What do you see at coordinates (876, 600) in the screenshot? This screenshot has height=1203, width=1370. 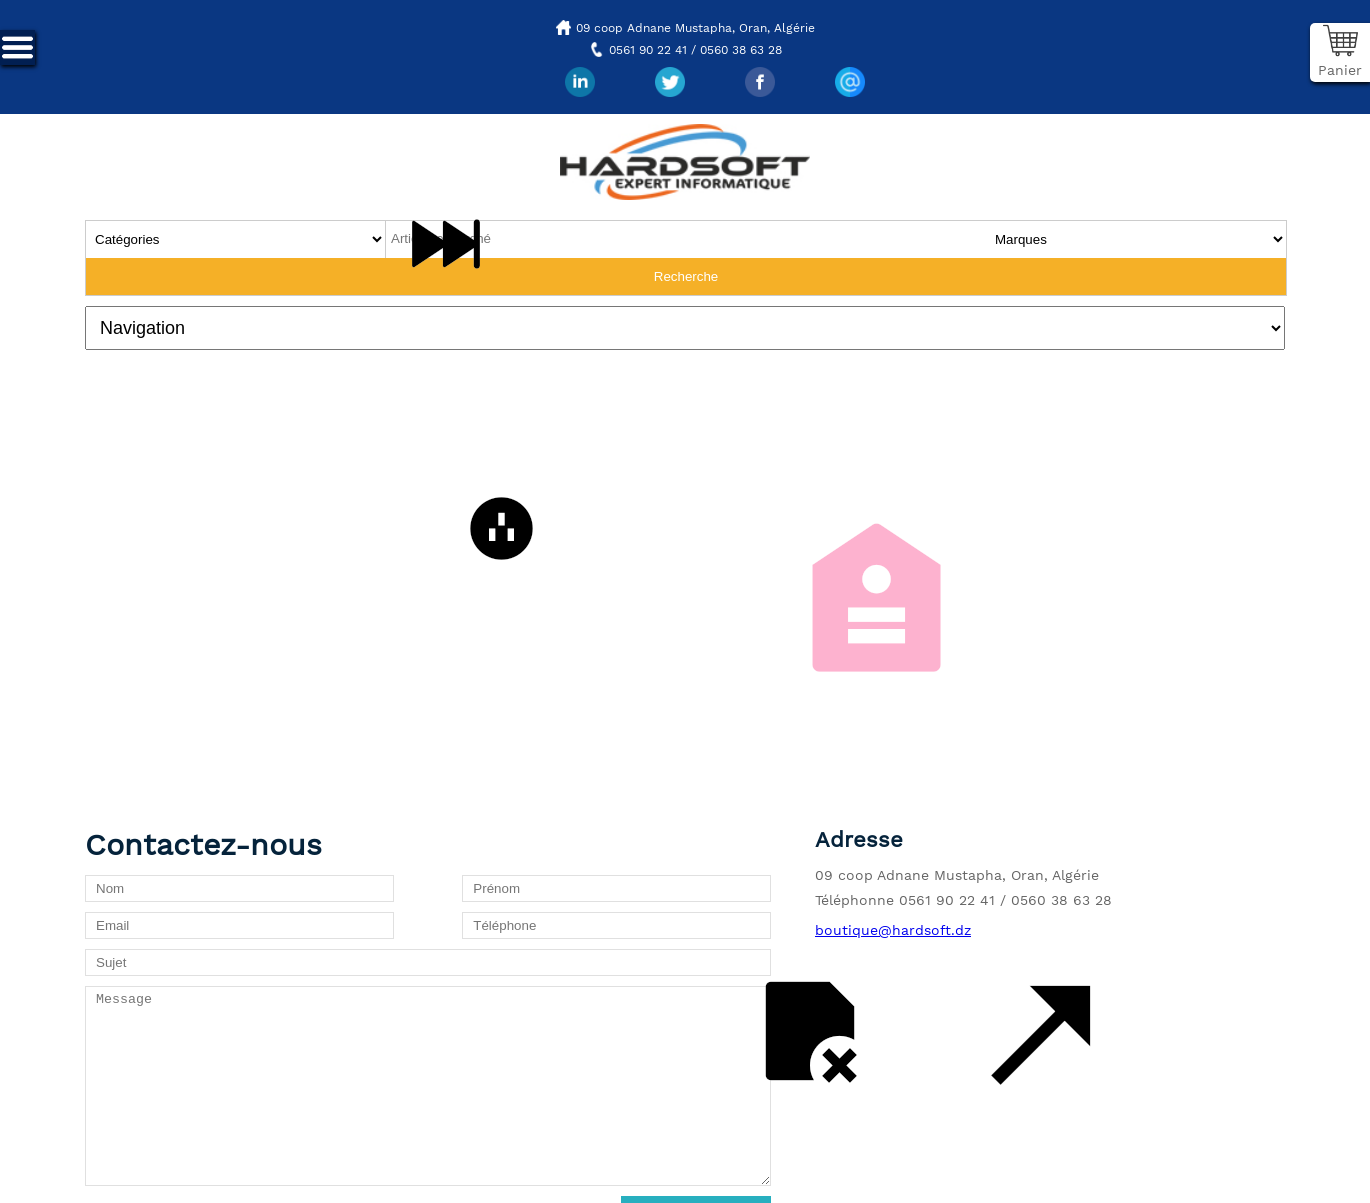 I see `view product pricing or deals` at bounding box center [876, 600].